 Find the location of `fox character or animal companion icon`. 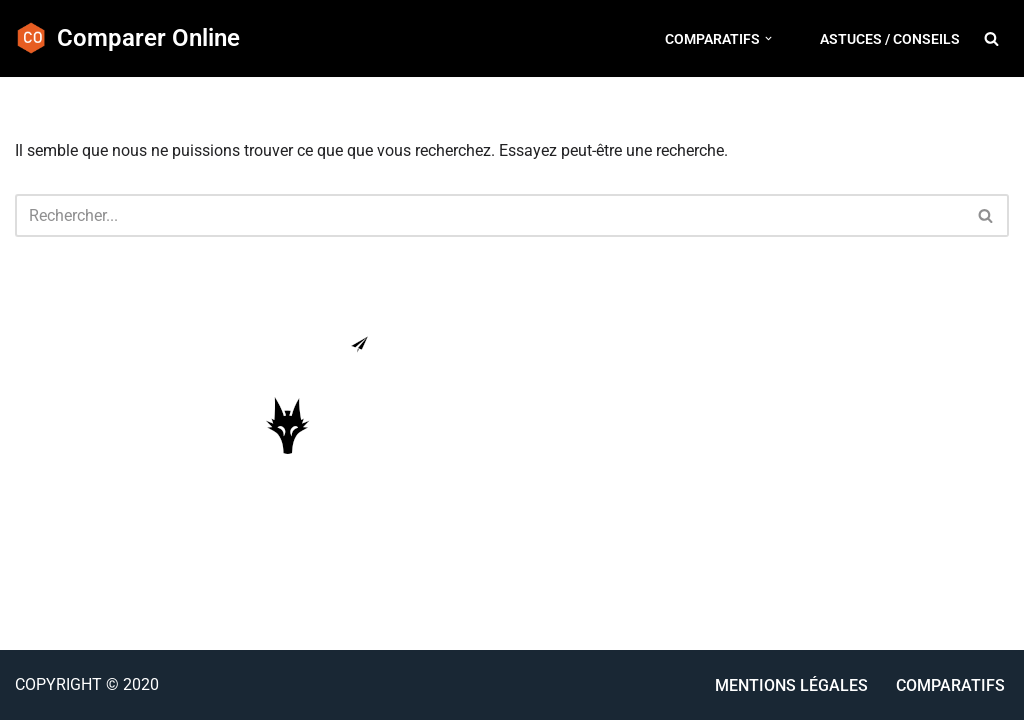

fox character or animal companion icon is located at coordinates (288, 425).